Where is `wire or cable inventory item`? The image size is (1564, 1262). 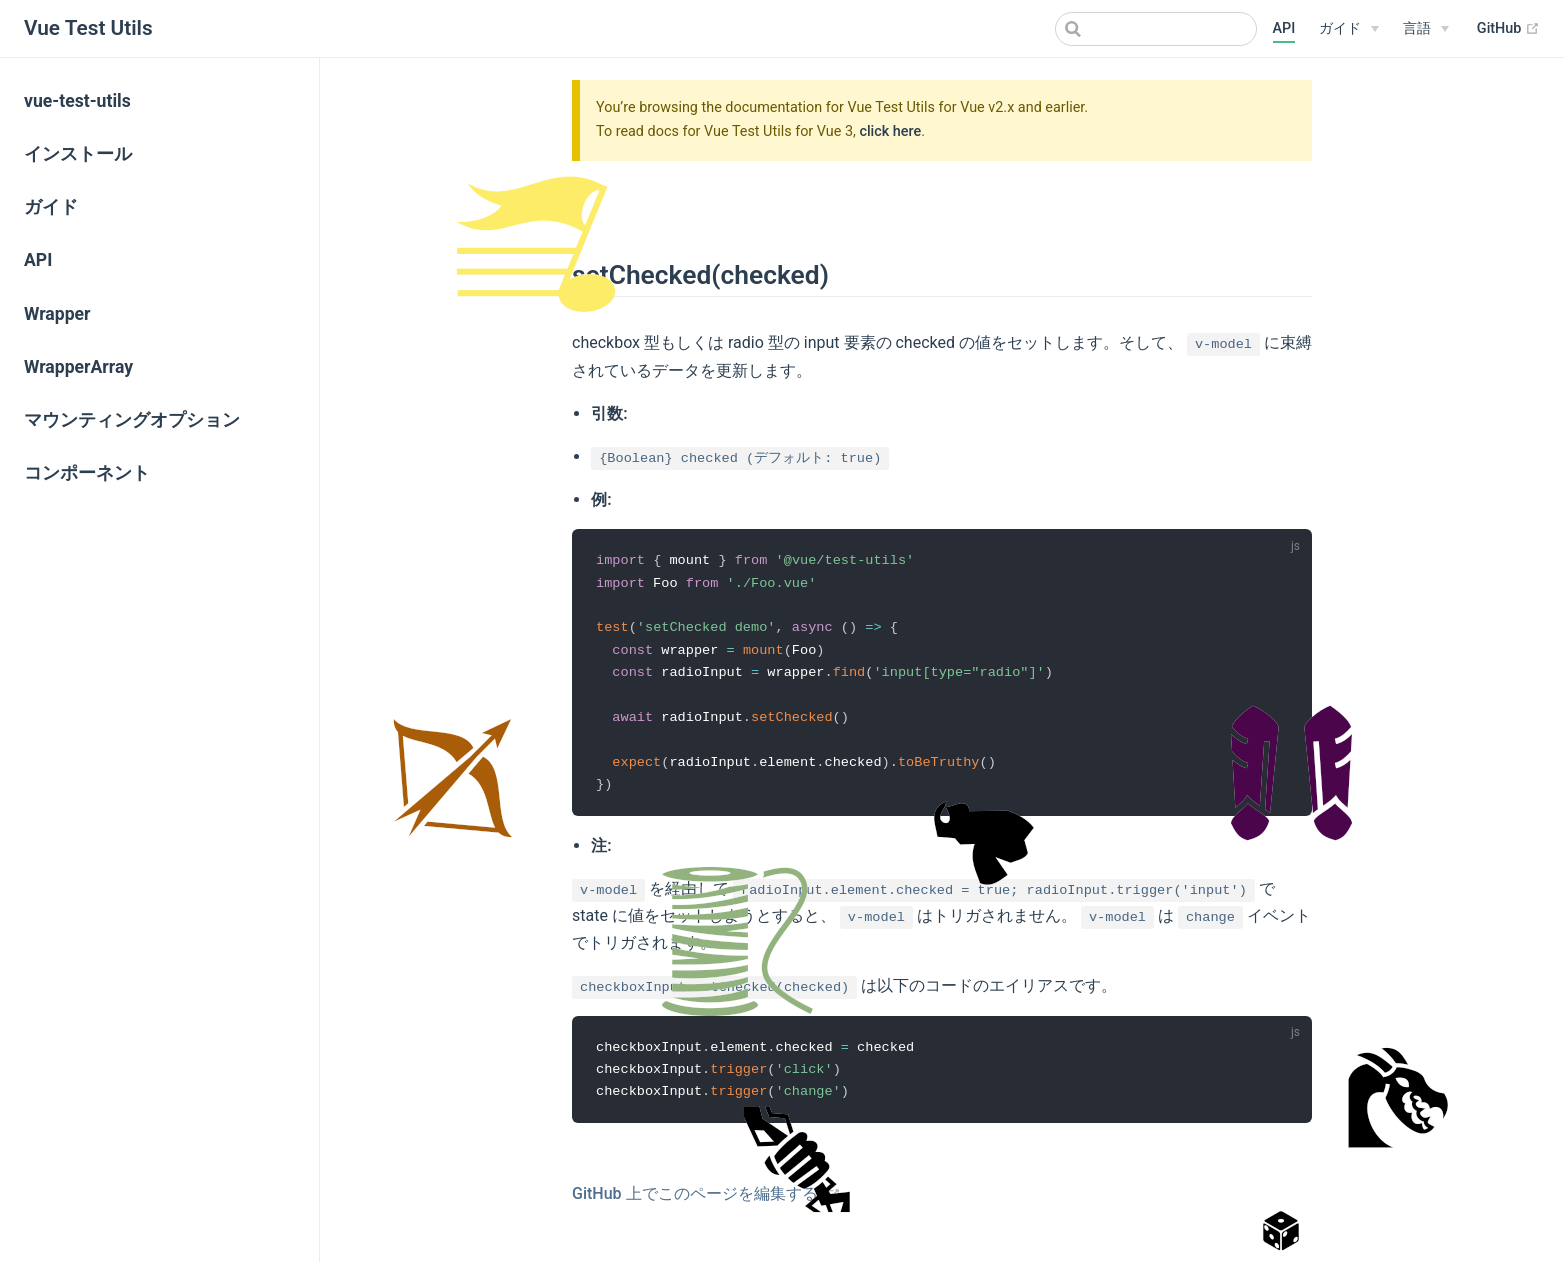
wire or cable inventory item is located at coordinates (737, 941).